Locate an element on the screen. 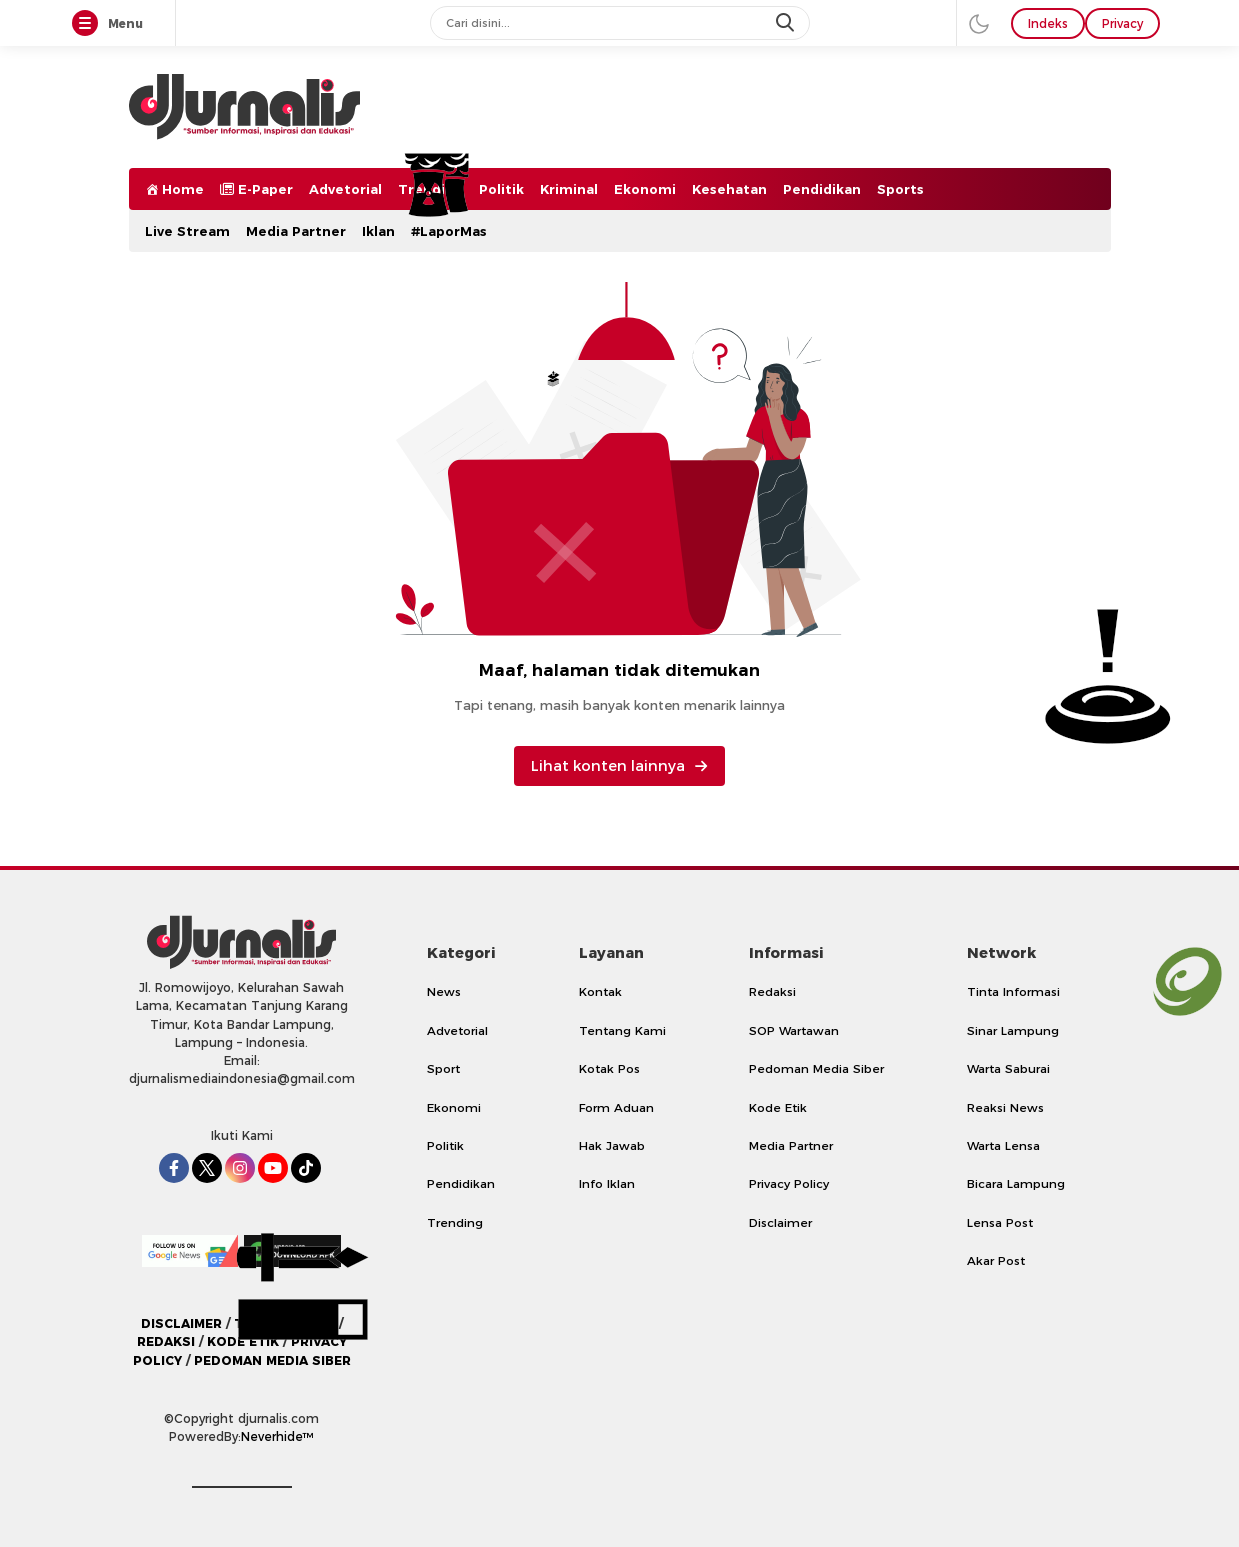 Image resolution: width=1239 pixels, height=1547 pixels. indicates a hazard or dangerous area in gameplay is located at coordinates (1106, 675).